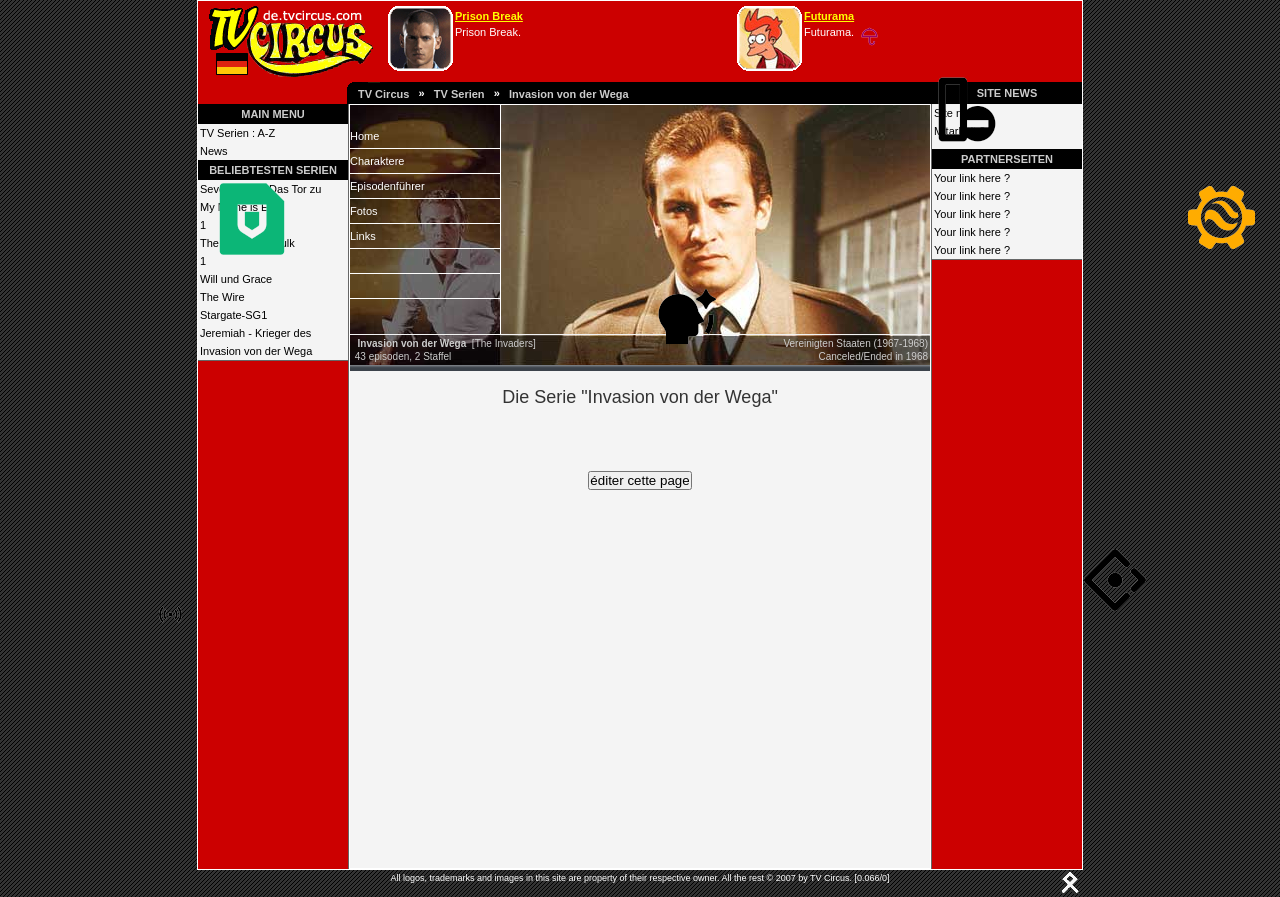  Describe the element at coordinates (869, 36) in the screenshot. I see `view weather forecast or rain conditions` at that location.